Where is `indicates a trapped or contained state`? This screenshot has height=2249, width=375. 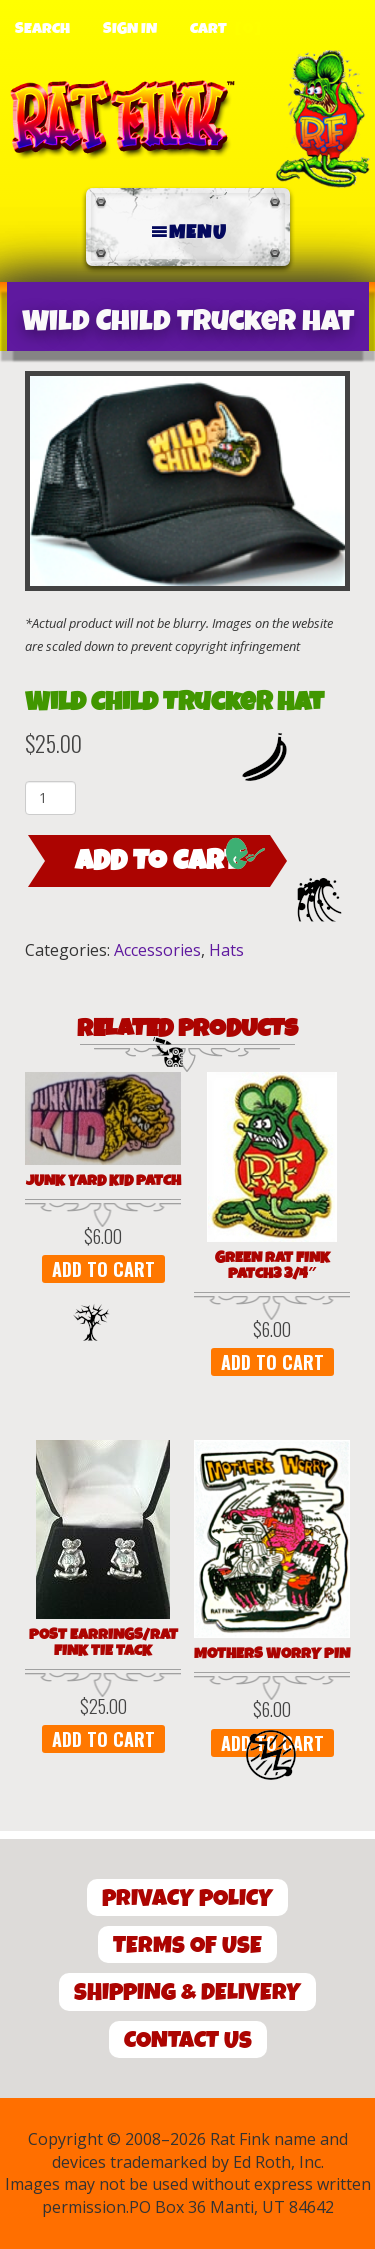 indicates a trapped or contained state is located at coordinates (271, 1755).